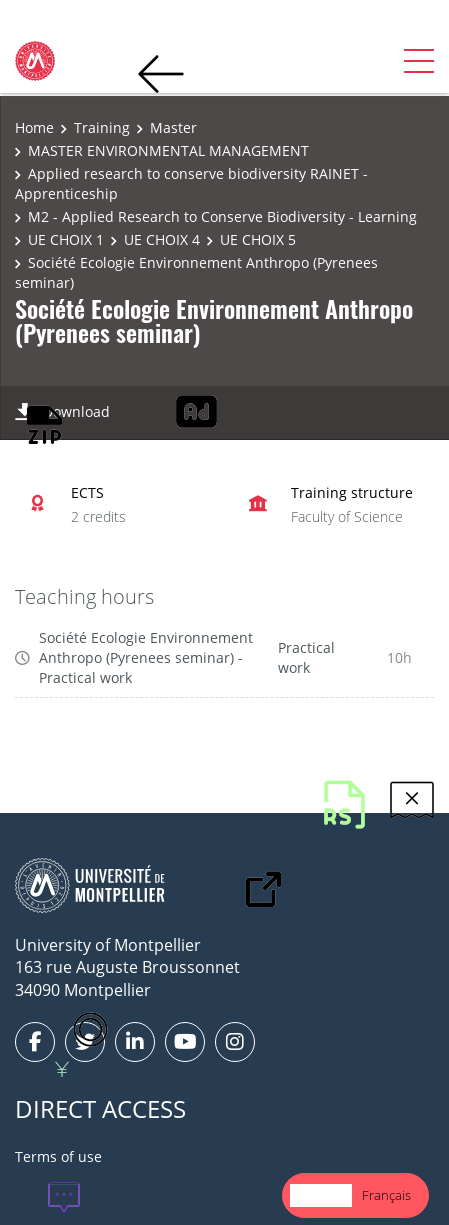  I want to click on cancel or void a receipt, so click(412, 800).